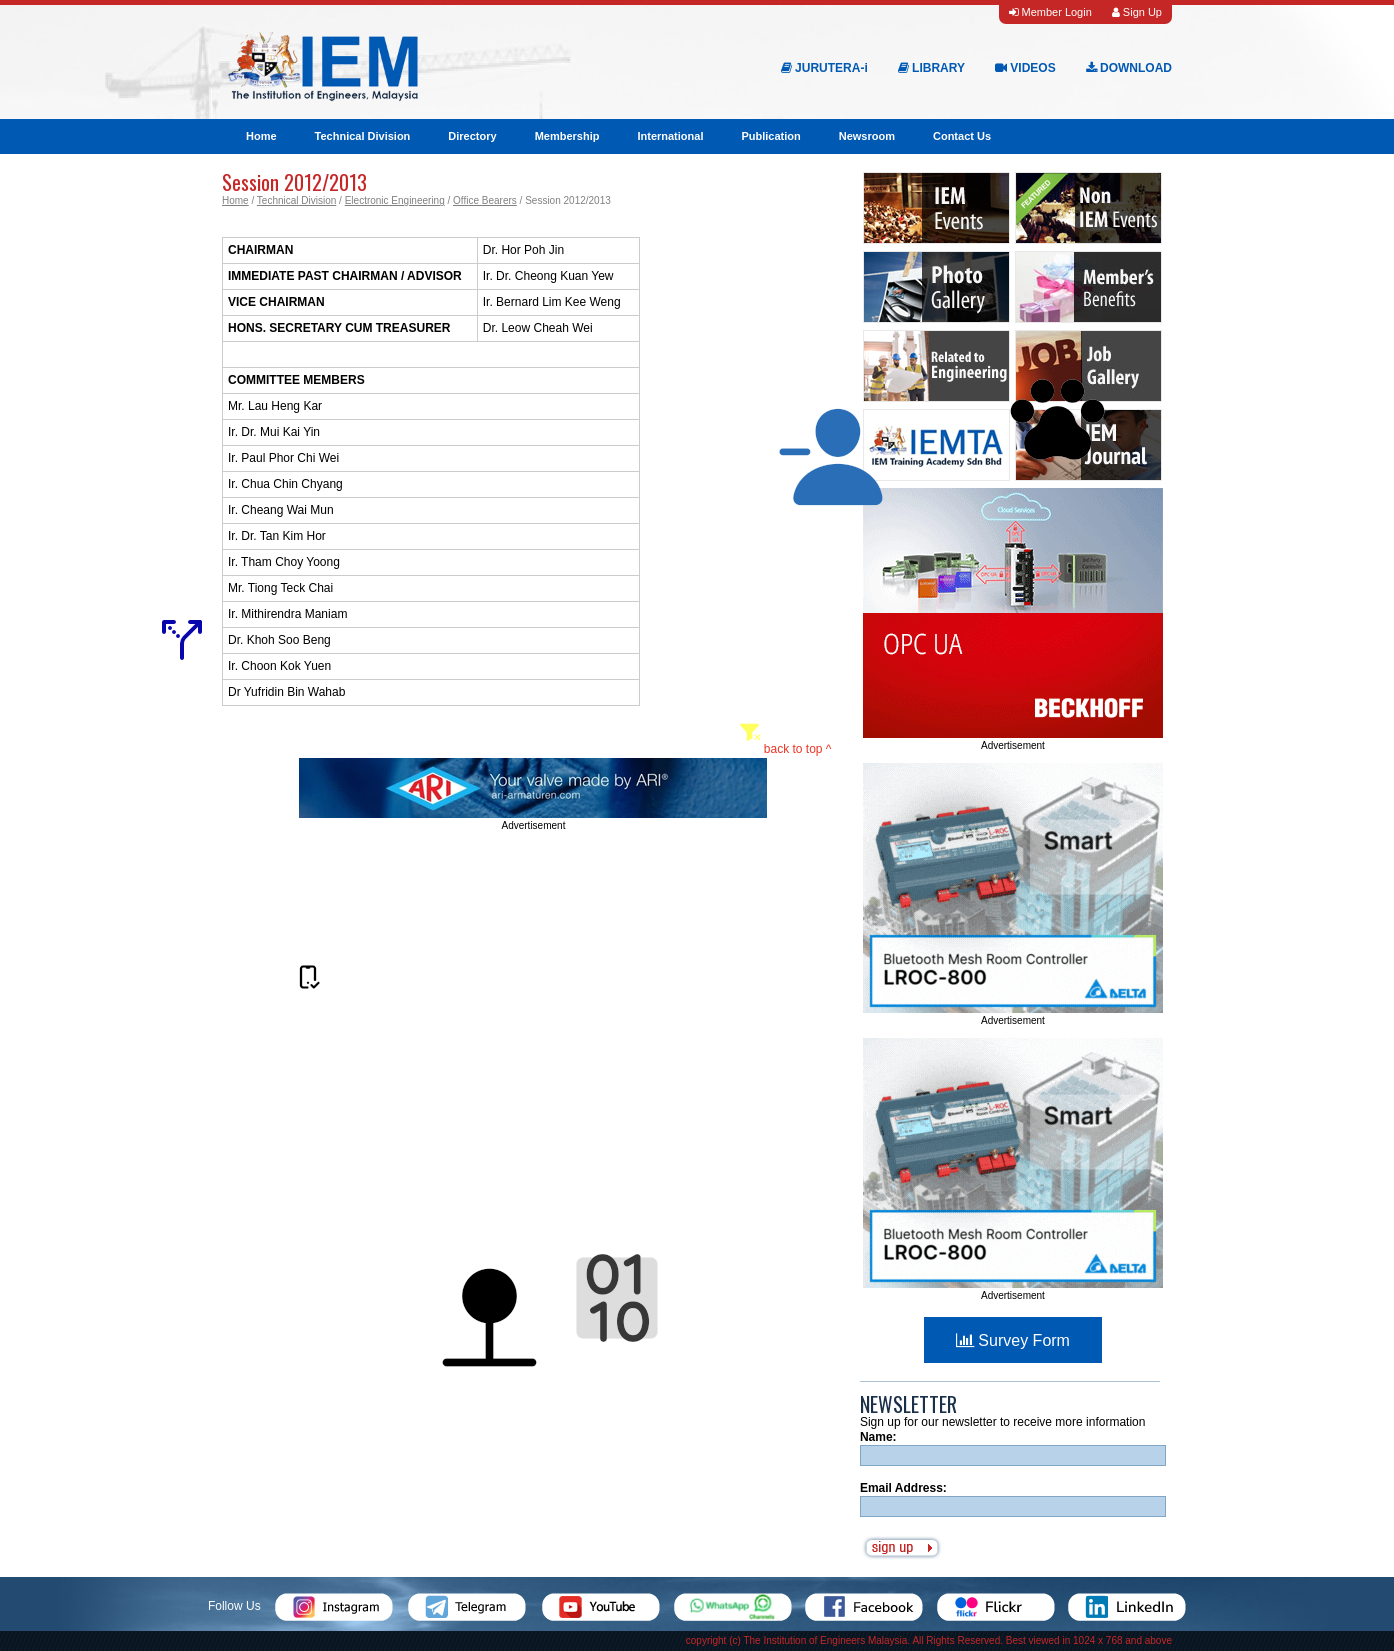 The width and height of the screenshot is (1394, 1651). Describe the element at coordinates (1057, 419) in the screenshot. I see `access pet-related features or settings` at that location.